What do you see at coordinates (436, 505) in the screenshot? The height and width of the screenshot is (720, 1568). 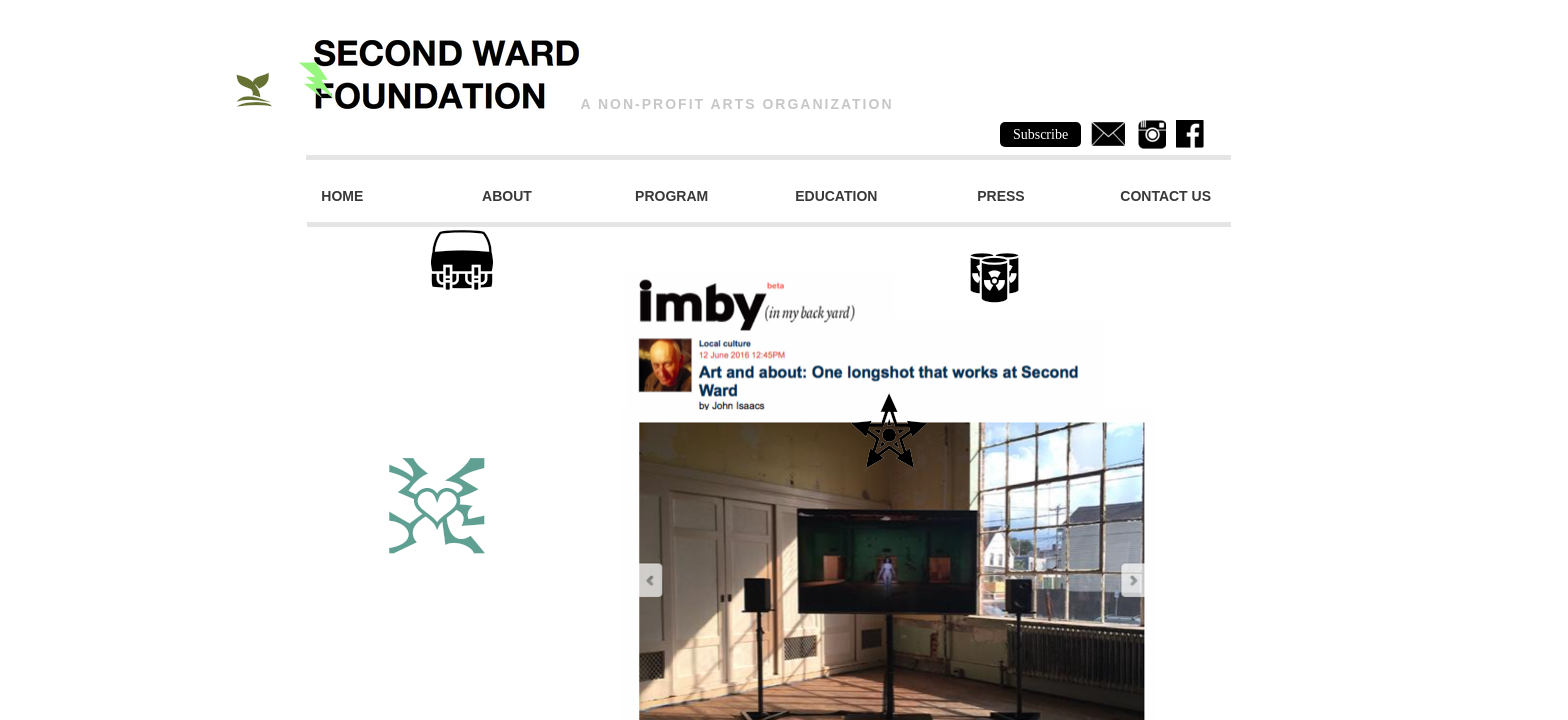 I see `activate defibrillator or emergency revival action` at bounding box center [436, 505].